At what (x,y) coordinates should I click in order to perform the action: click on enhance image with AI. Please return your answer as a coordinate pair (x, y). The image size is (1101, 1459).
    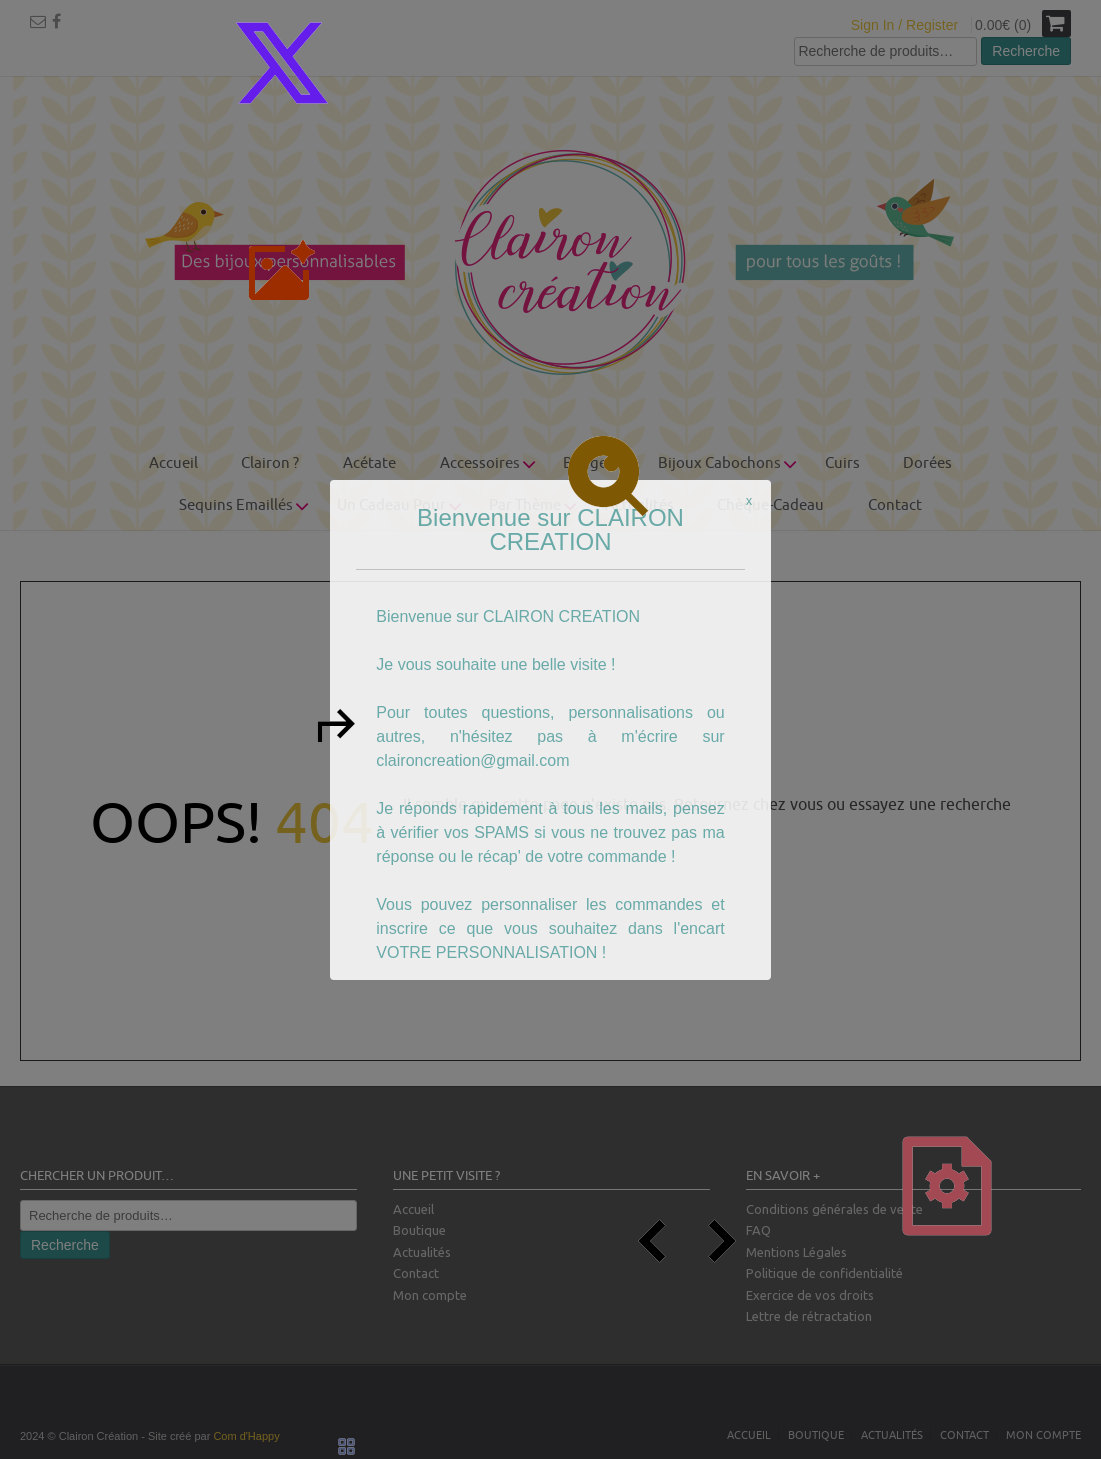
    Looking at the image, I should click on (279, 273).